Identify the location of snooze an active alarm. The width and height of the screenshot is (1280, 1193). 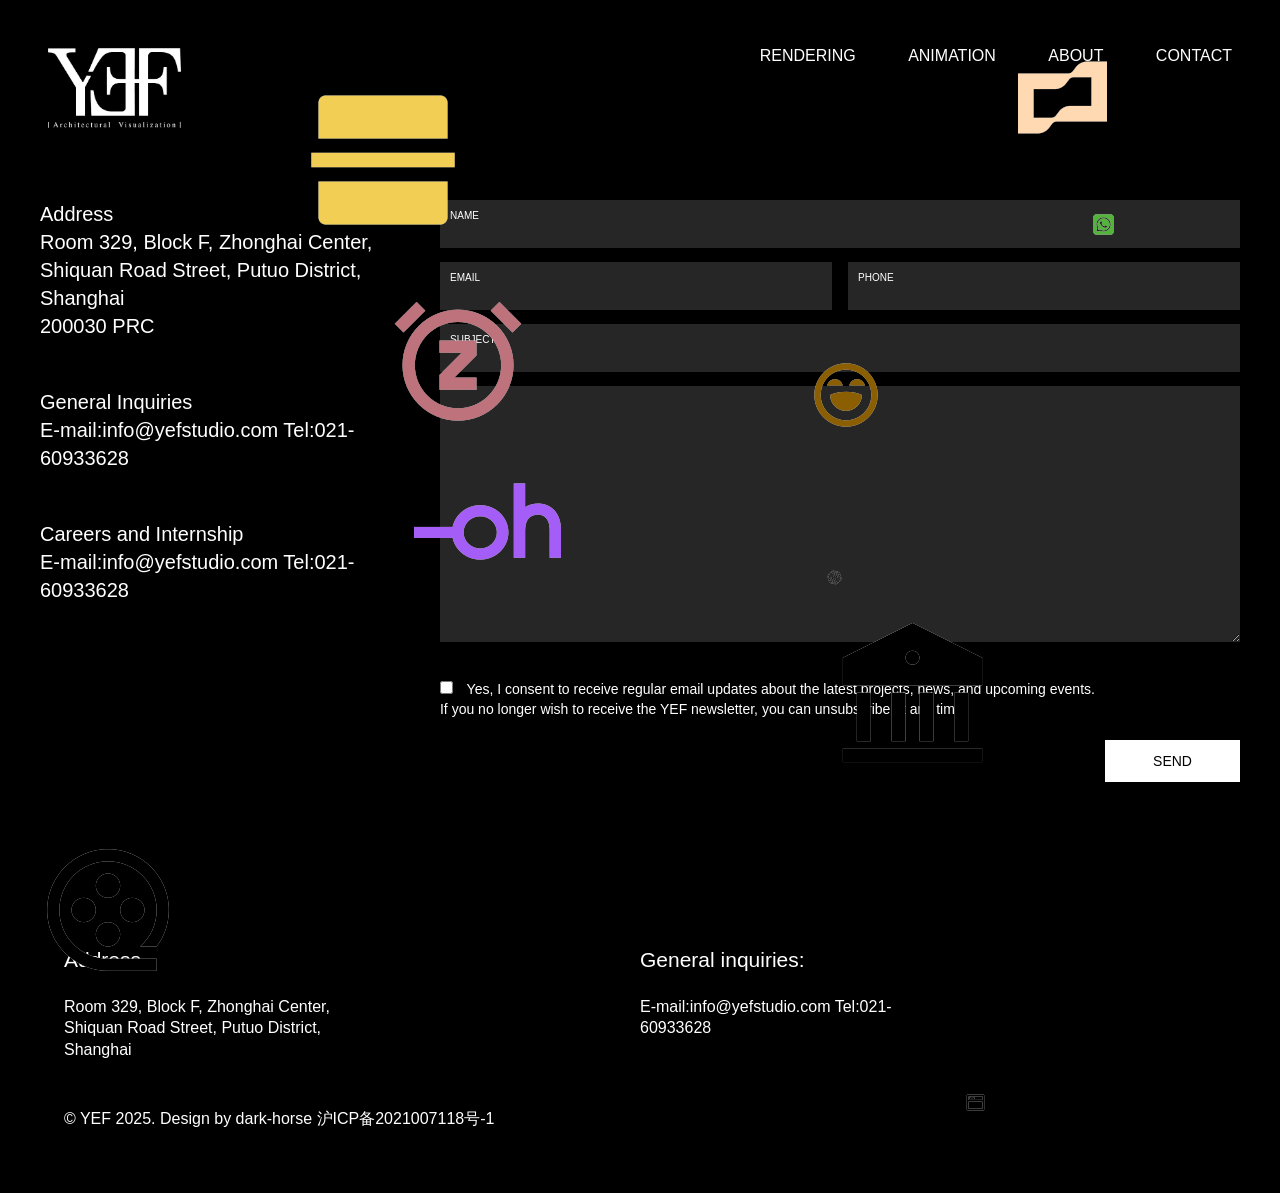
(458, 359).